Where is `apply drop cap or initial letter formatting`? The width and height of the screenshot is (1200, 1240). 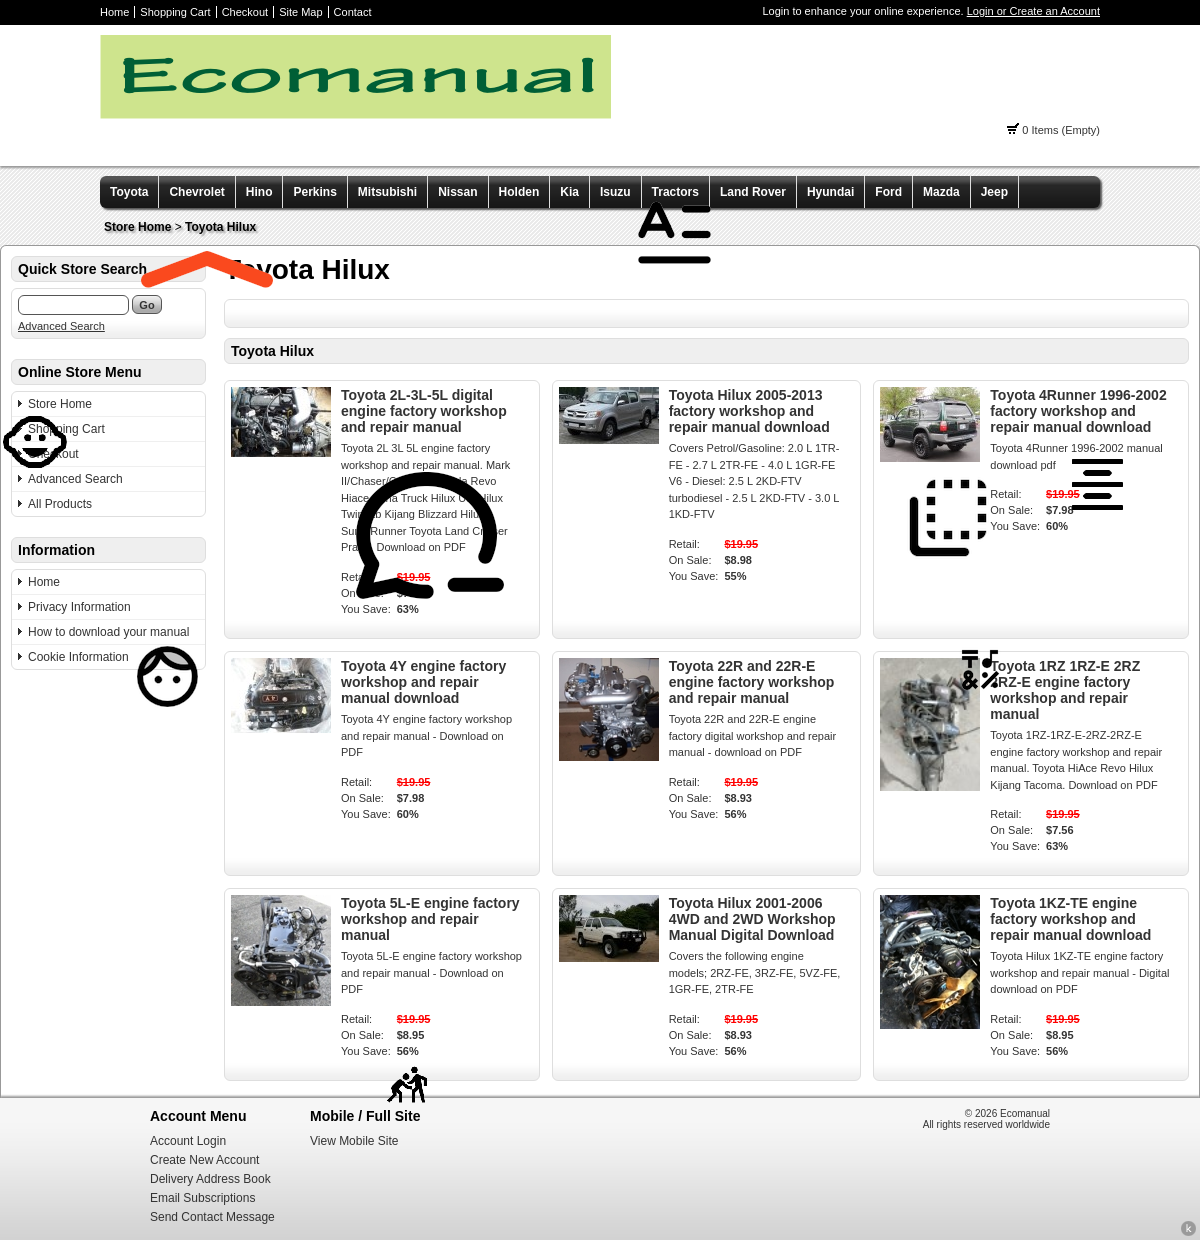
apply drop cap or initial letter formatting is located at coordinates (674, 234).